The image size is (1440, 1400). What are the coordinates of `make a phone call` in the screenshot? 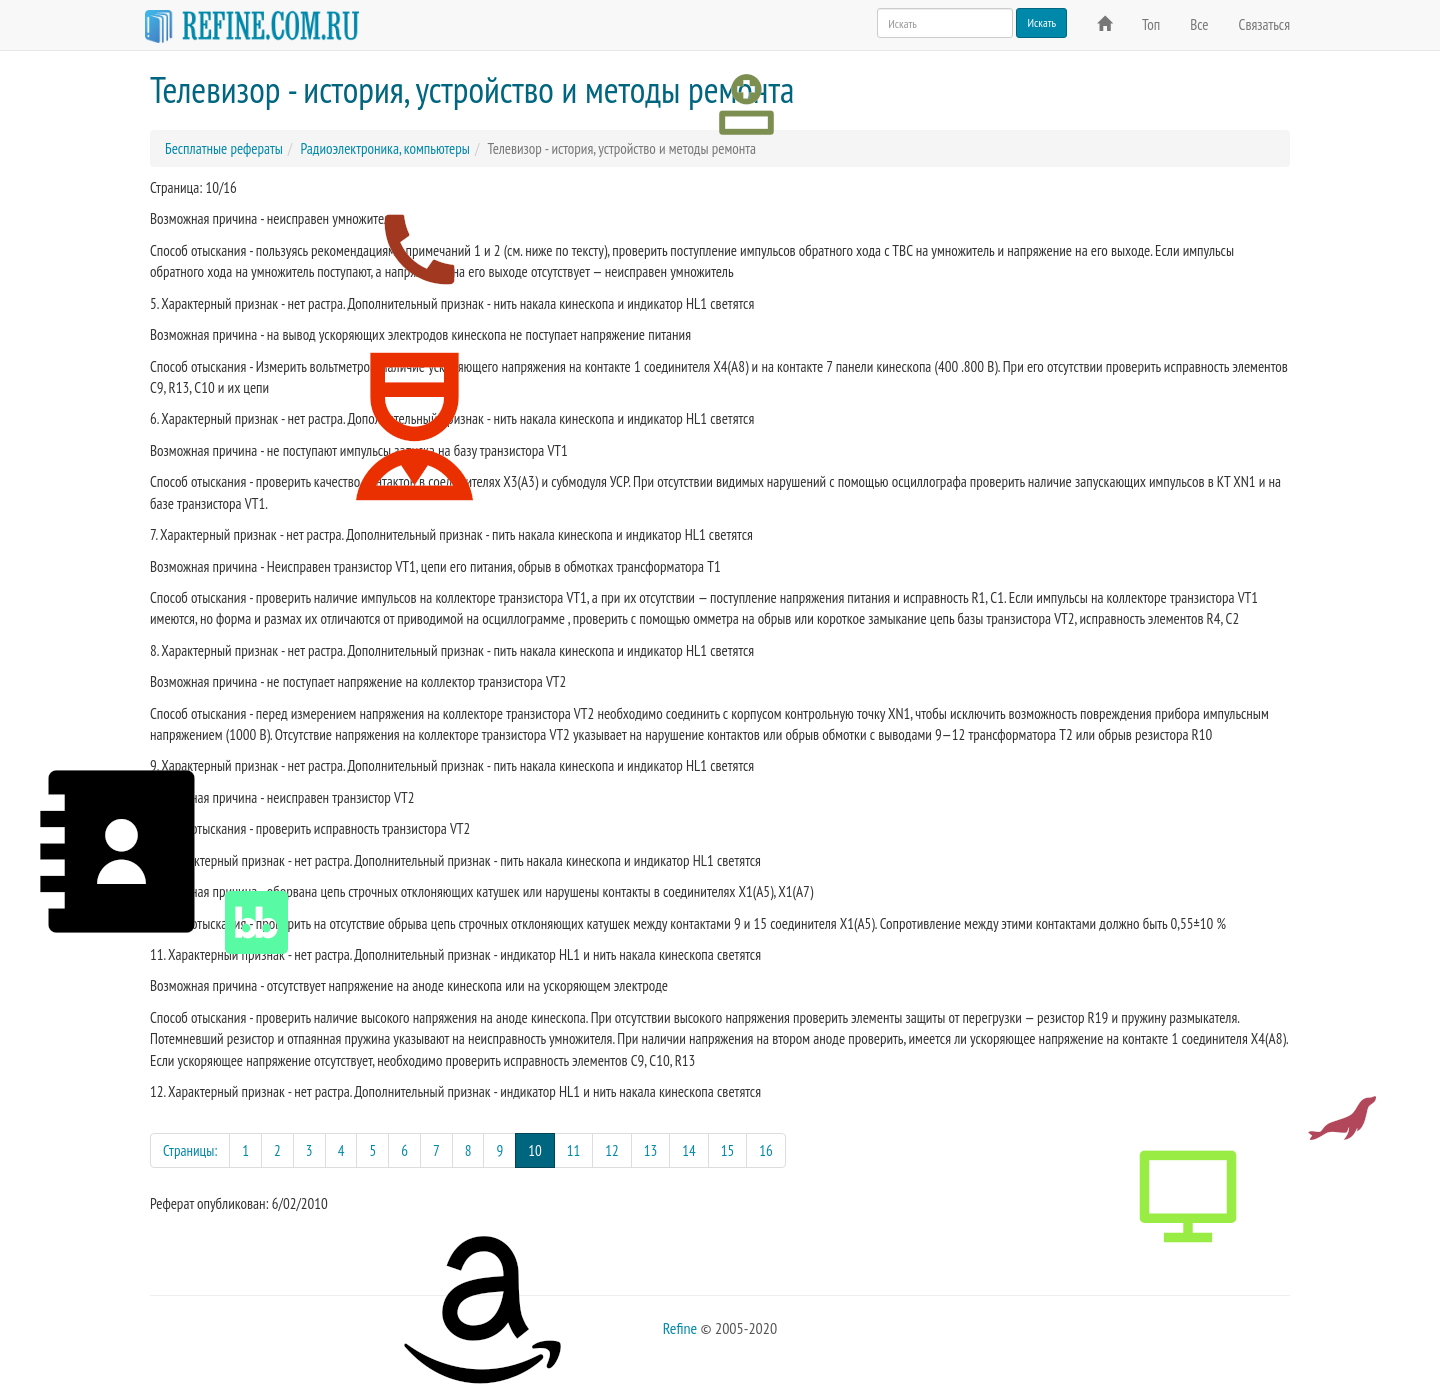 It's located at (419, 249).